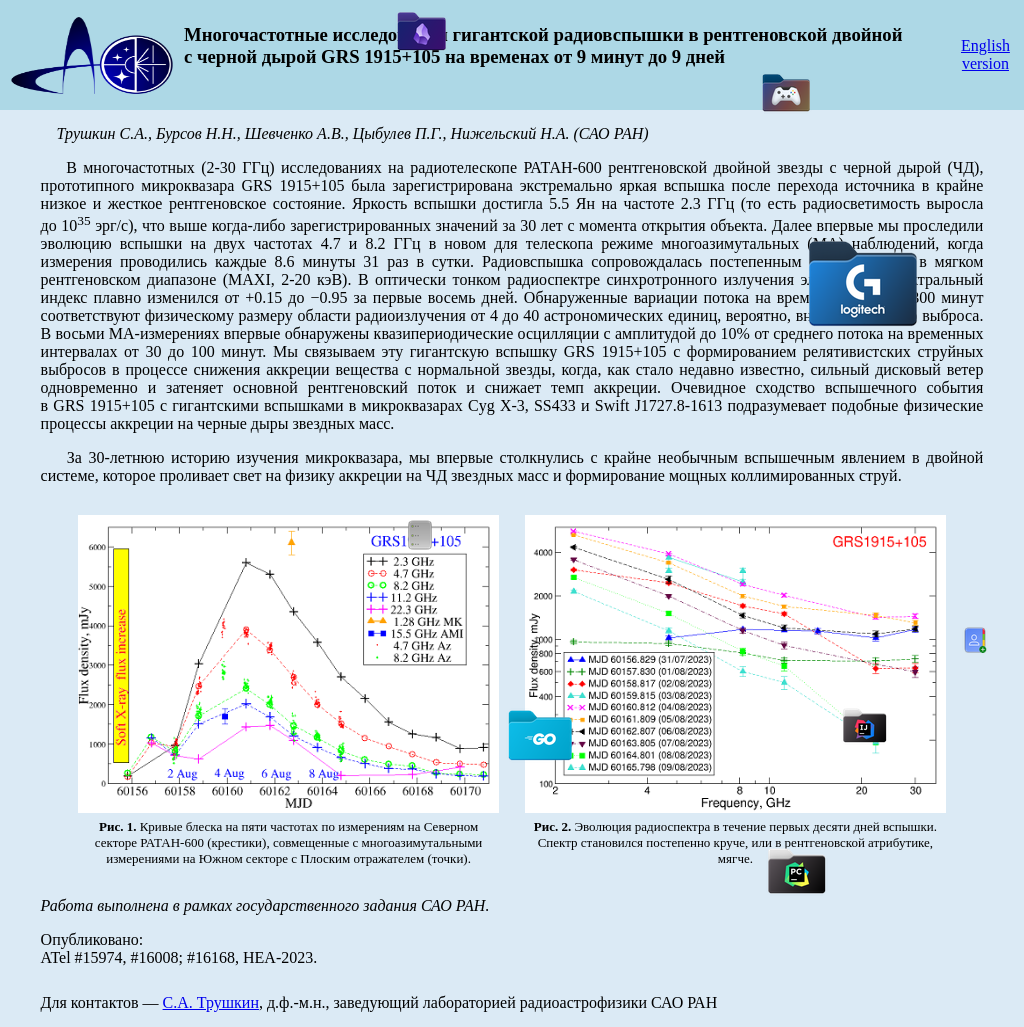 Image resolution: width=1024 pixels, height=1027 pixels. Describe the element at coordinates (420, 535) in the screenshot. I see `access network server settings` at that location.